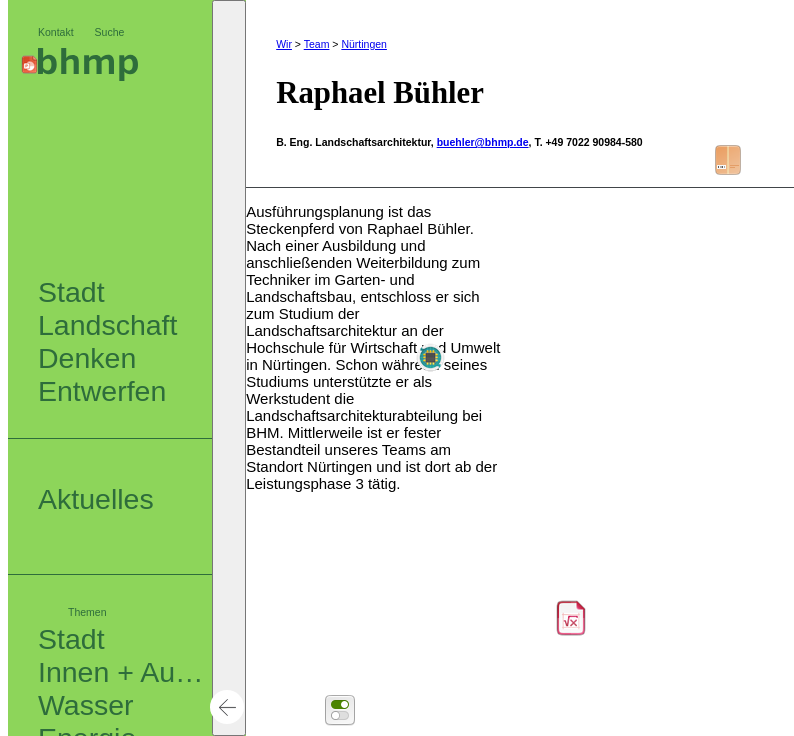 Image resolution: width=794 pixels, height=736 pixels. What do you see at coordinates (430, 357) in the screenshot?
I see `access system driver settings` at bounding box center [430, 357].